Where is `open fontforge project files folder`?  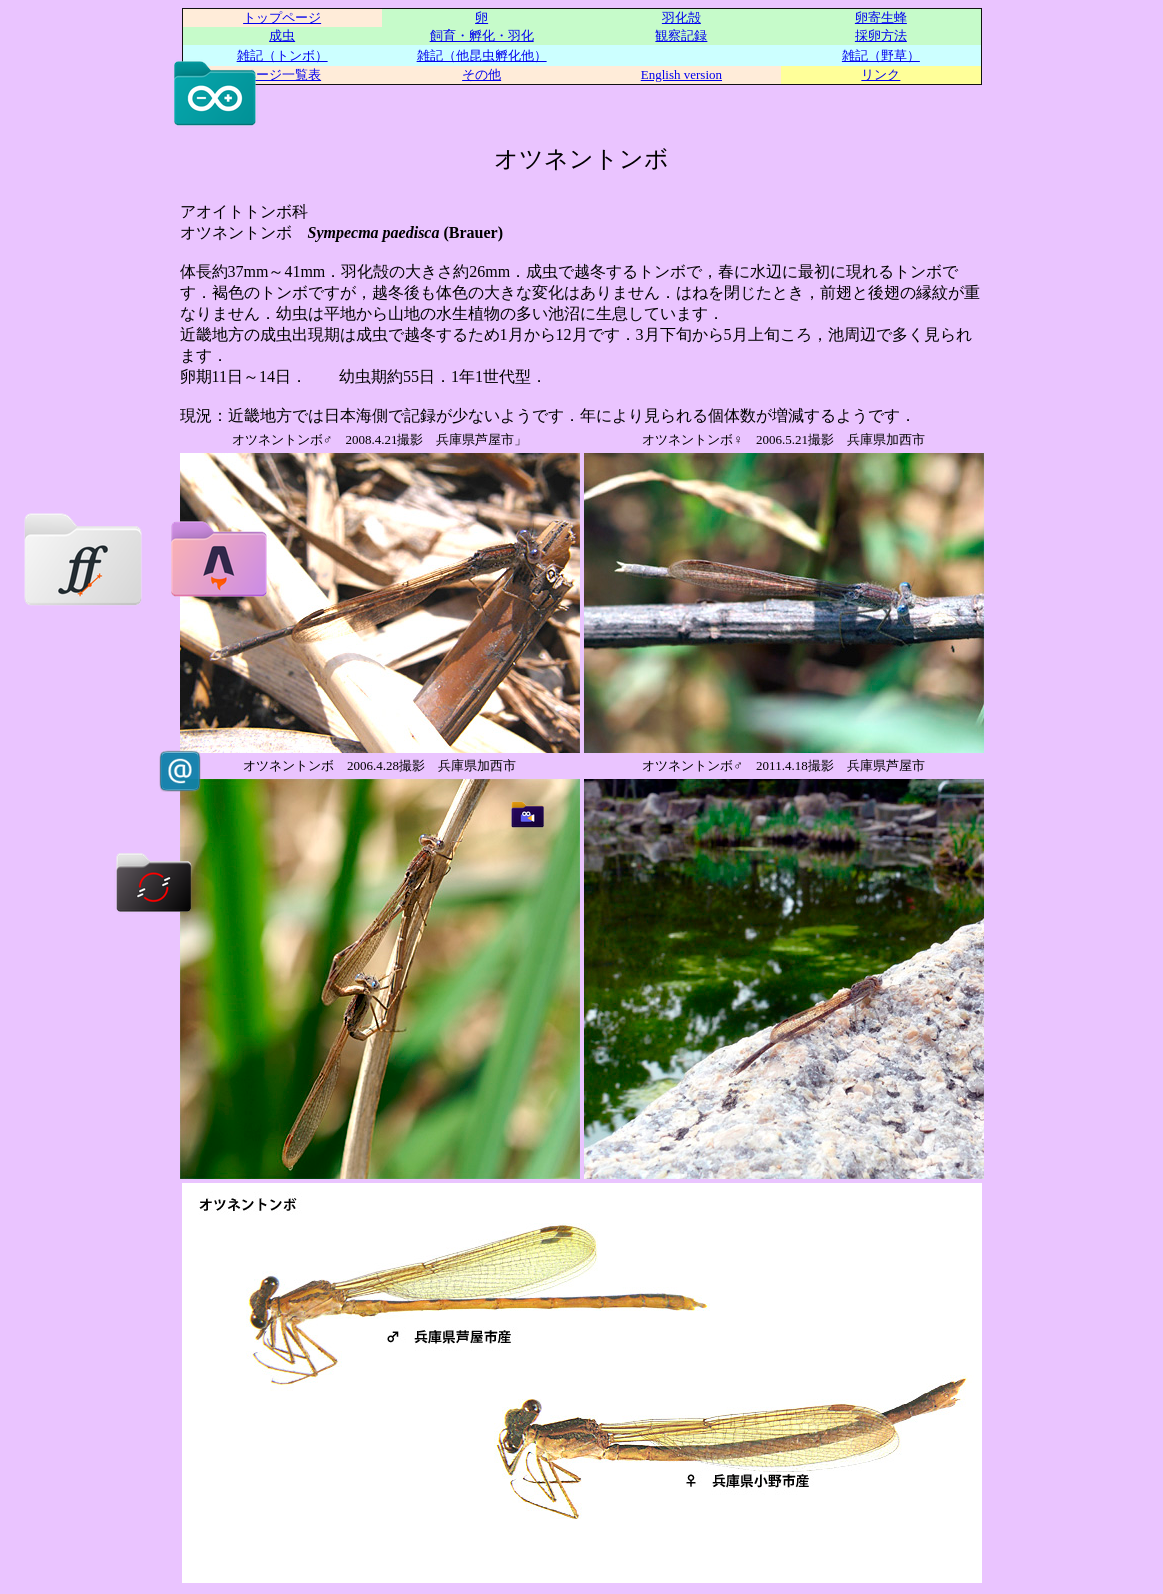
open fontforge project files folder is located at coordinates (82, 562).